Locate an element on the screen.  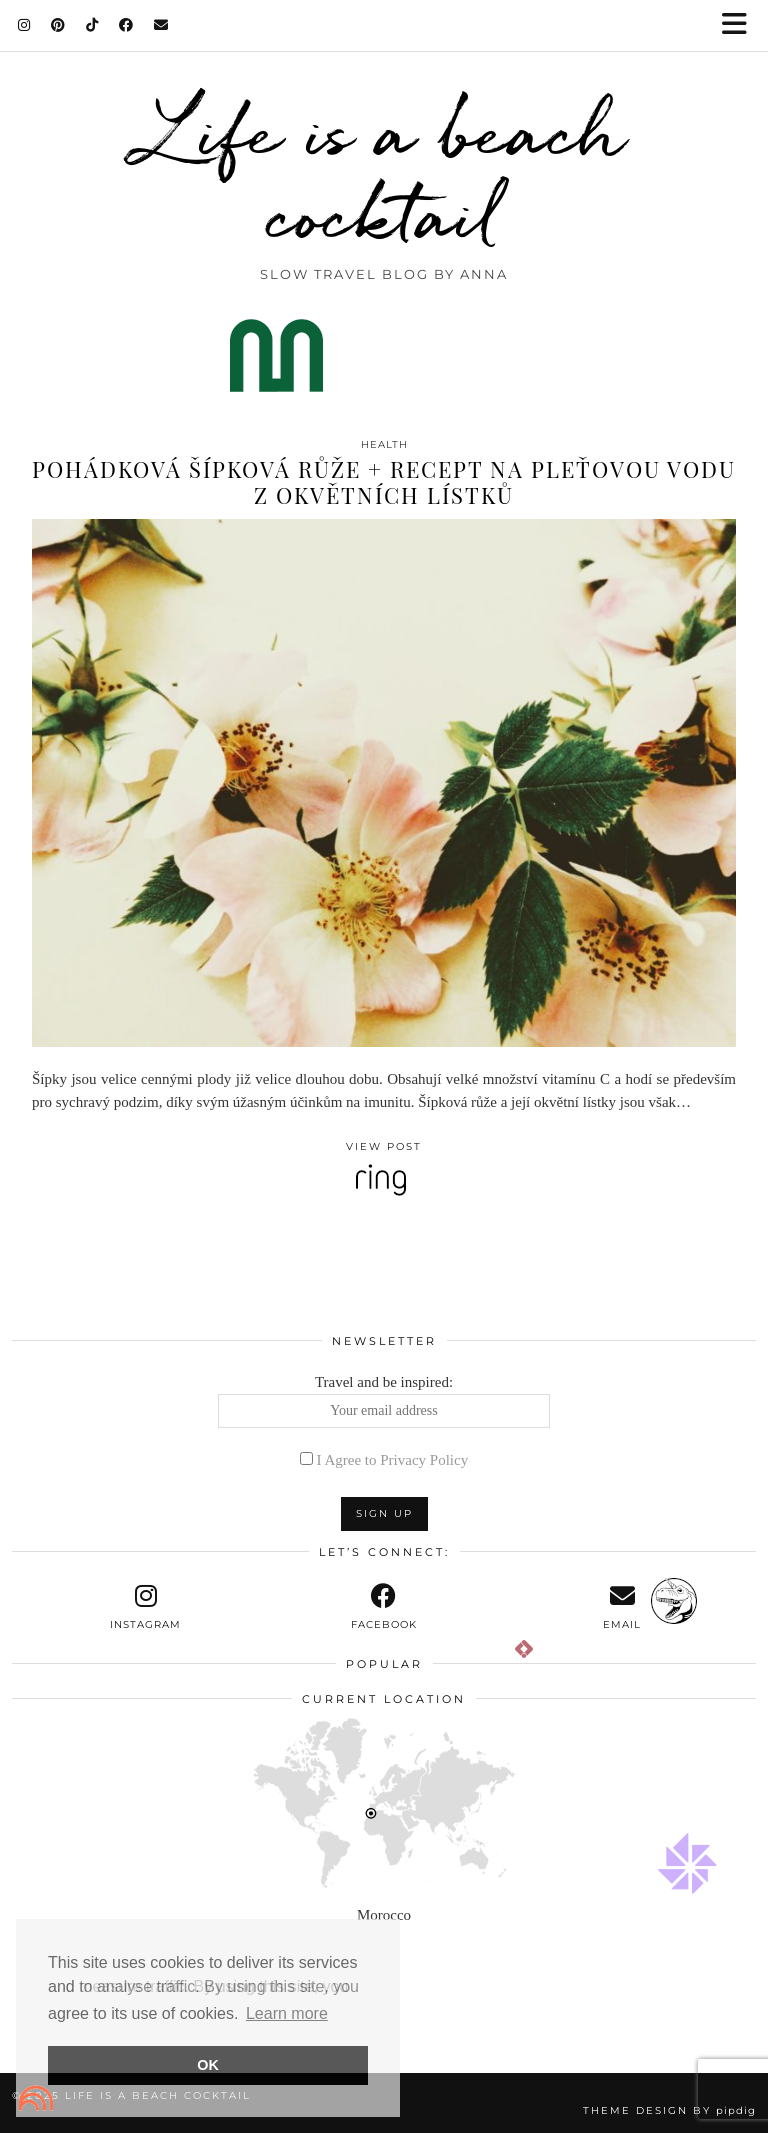
open files by pinwheel app is located at coordinates (687, 1863).